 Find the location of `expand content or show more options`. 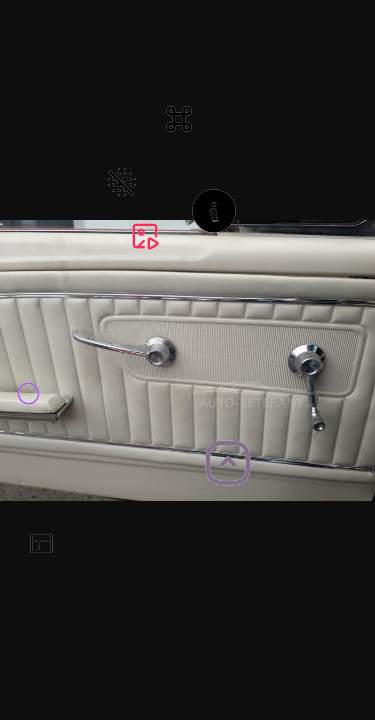

expand content or show more options is located at coordinates (228, 463).